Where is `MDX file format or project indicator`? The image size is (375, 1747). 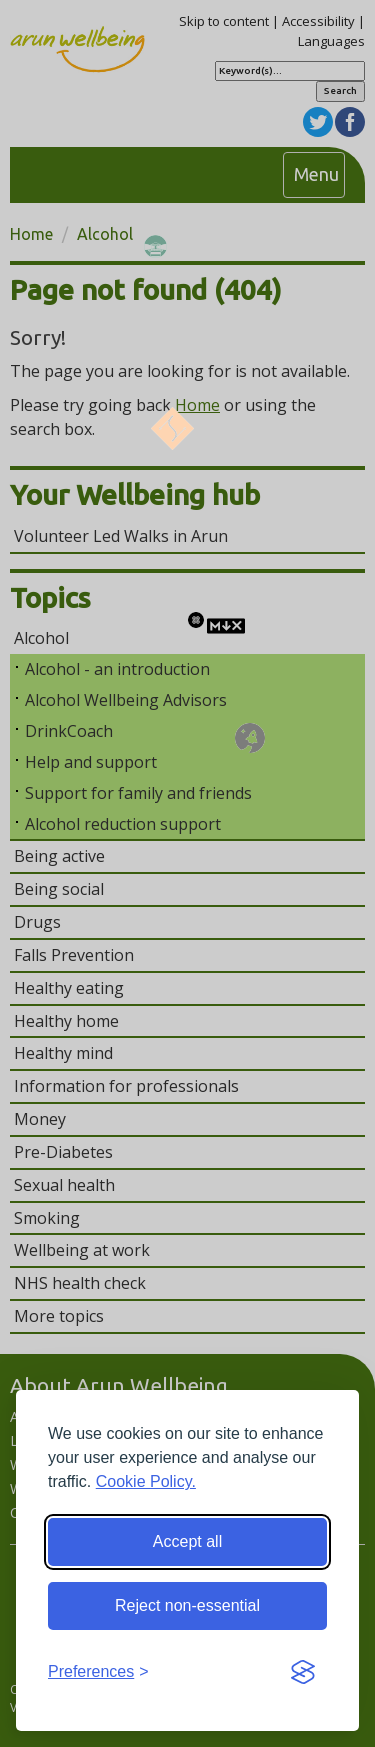 MDX file format or project indicator is located at coordinates (226, 626).